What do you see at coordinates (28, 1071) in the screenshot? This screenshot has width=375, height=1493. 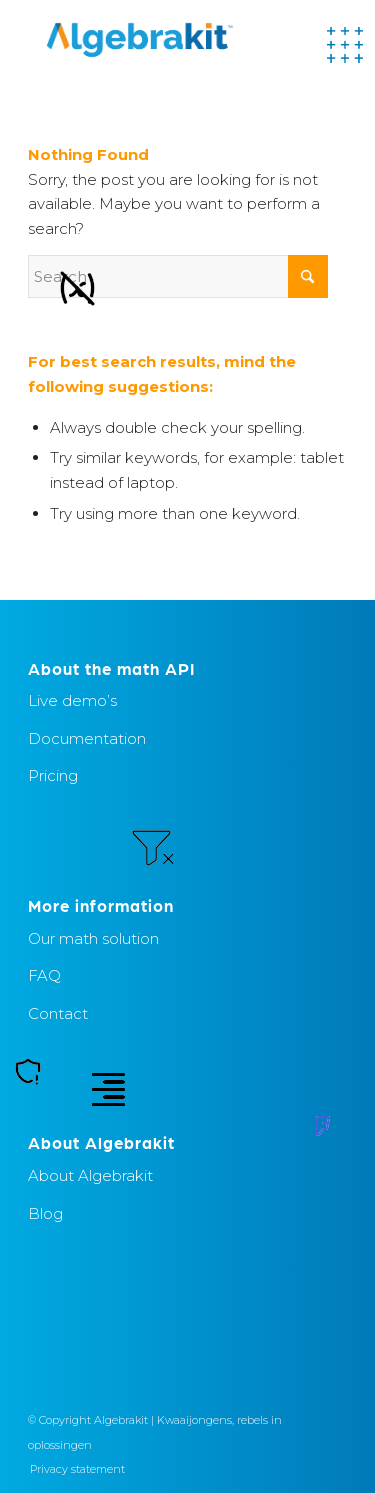 I see `security warning or alert detected` at bounding box center [28, 1071].